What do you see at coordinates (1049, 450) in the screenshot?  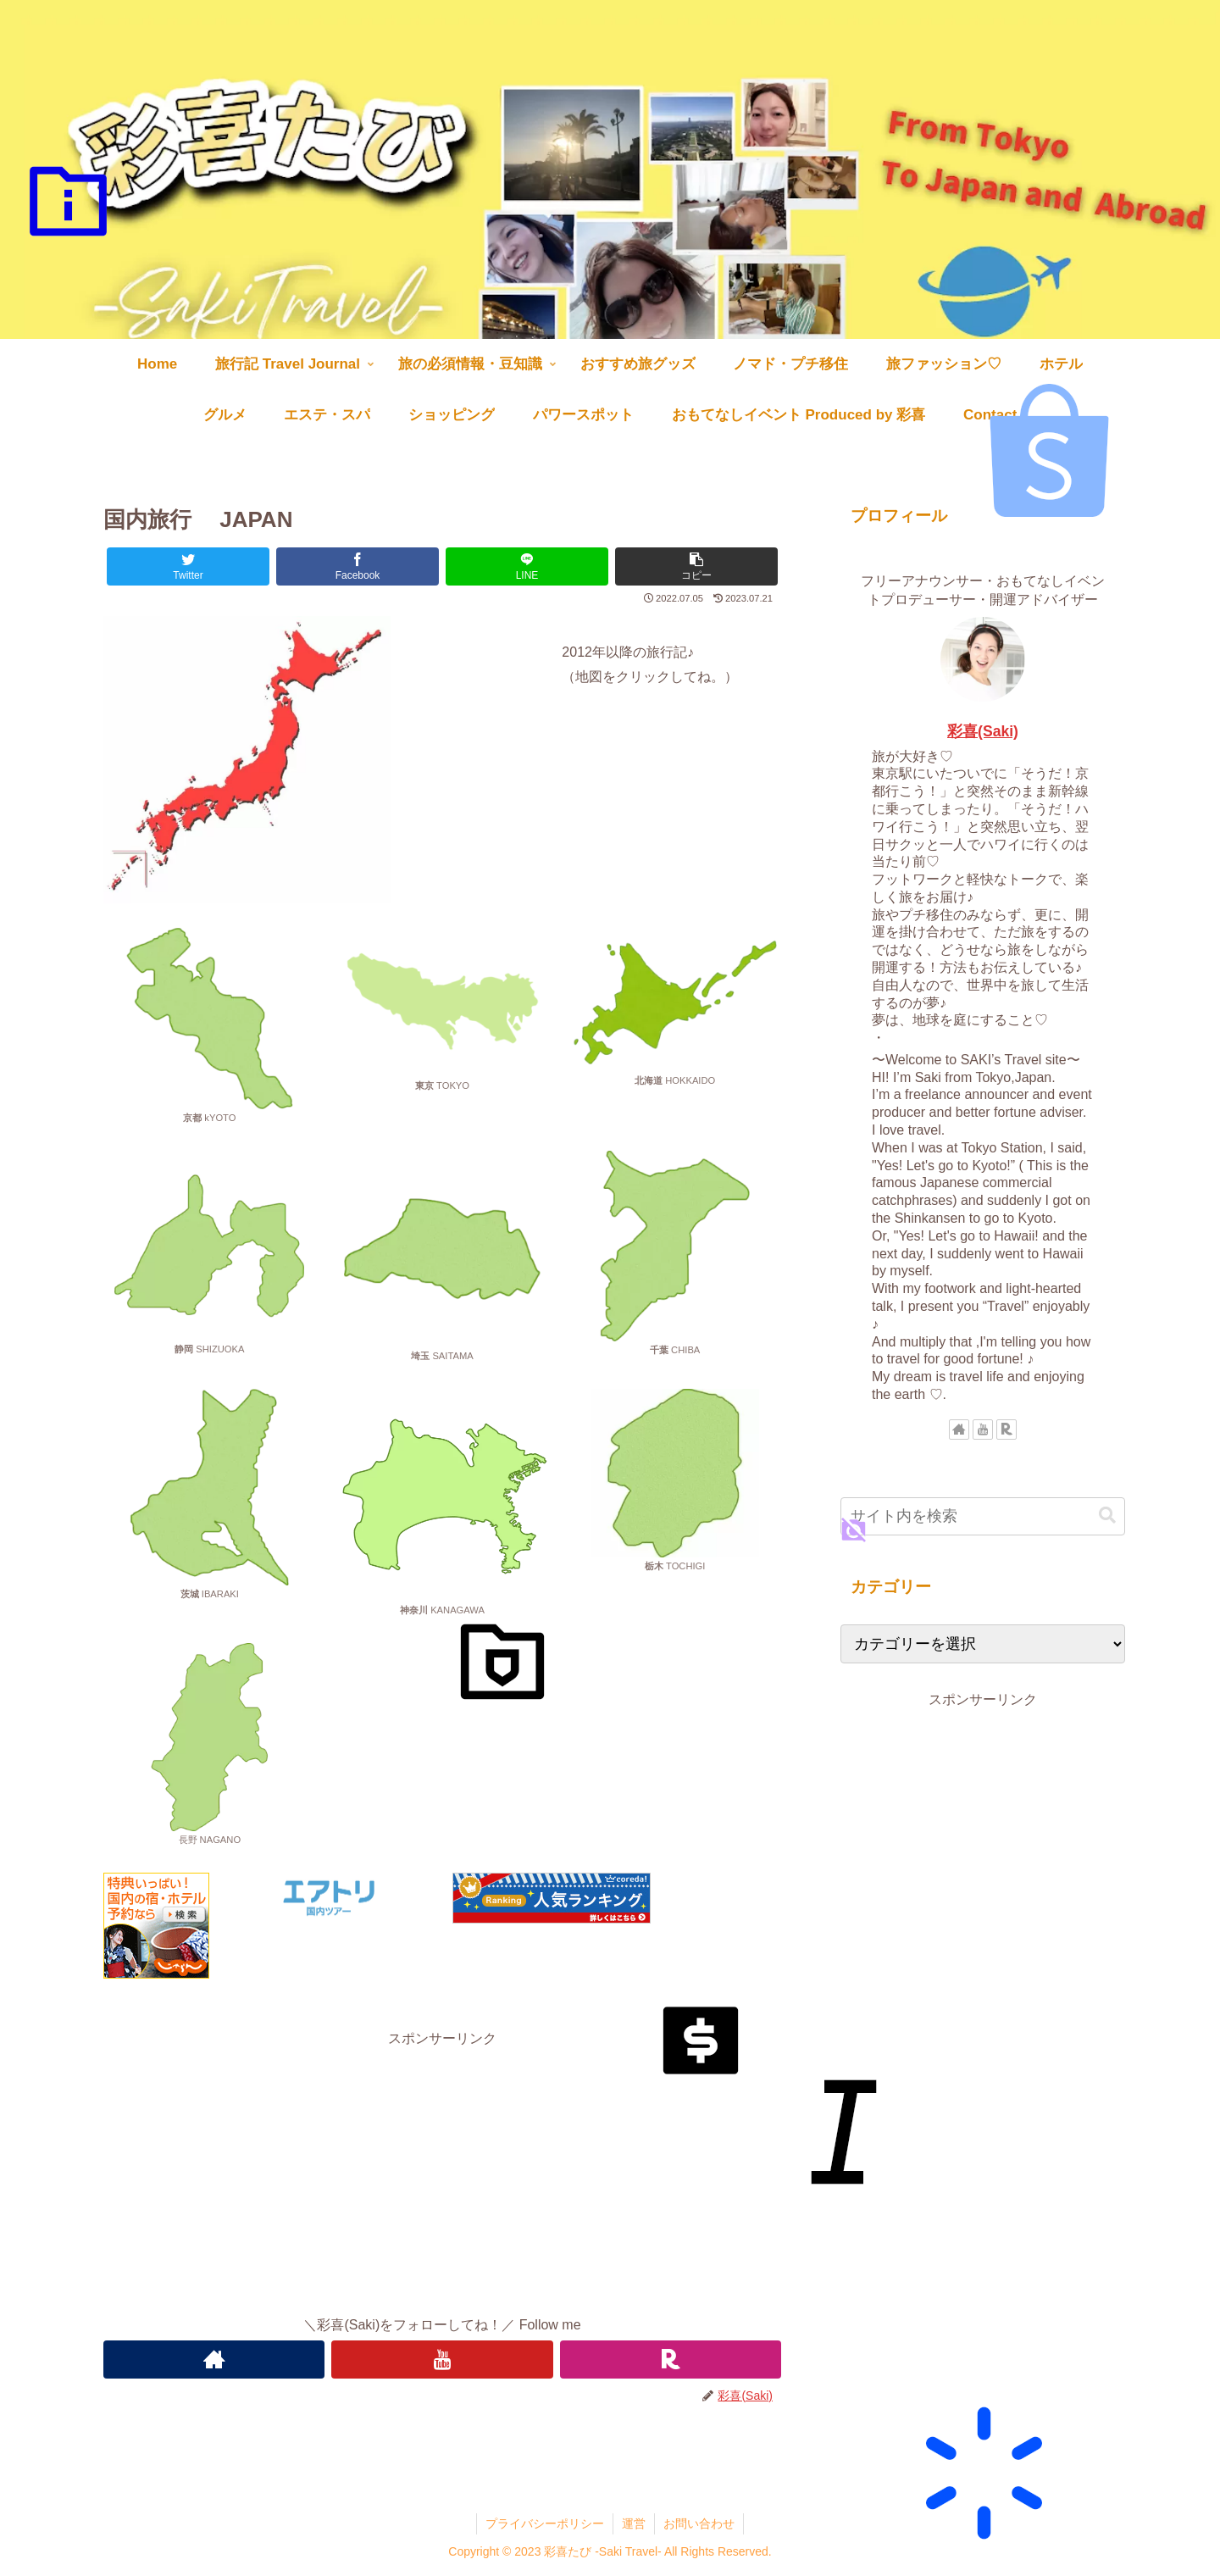 I see `open the Shopee shopping app` at bounding box center [1049, 450].